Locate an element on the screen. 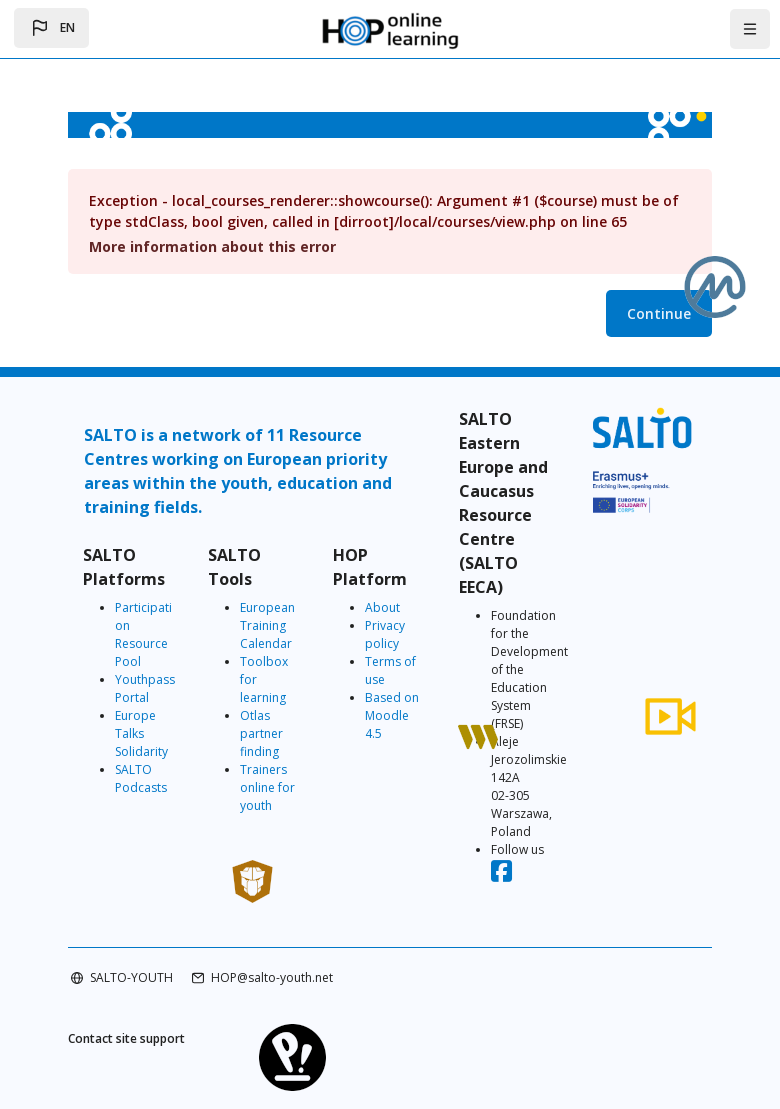 The height and width of the screenshot is (1109, 780). primeng angular ui component library logo is located at coordinates (252, 881).